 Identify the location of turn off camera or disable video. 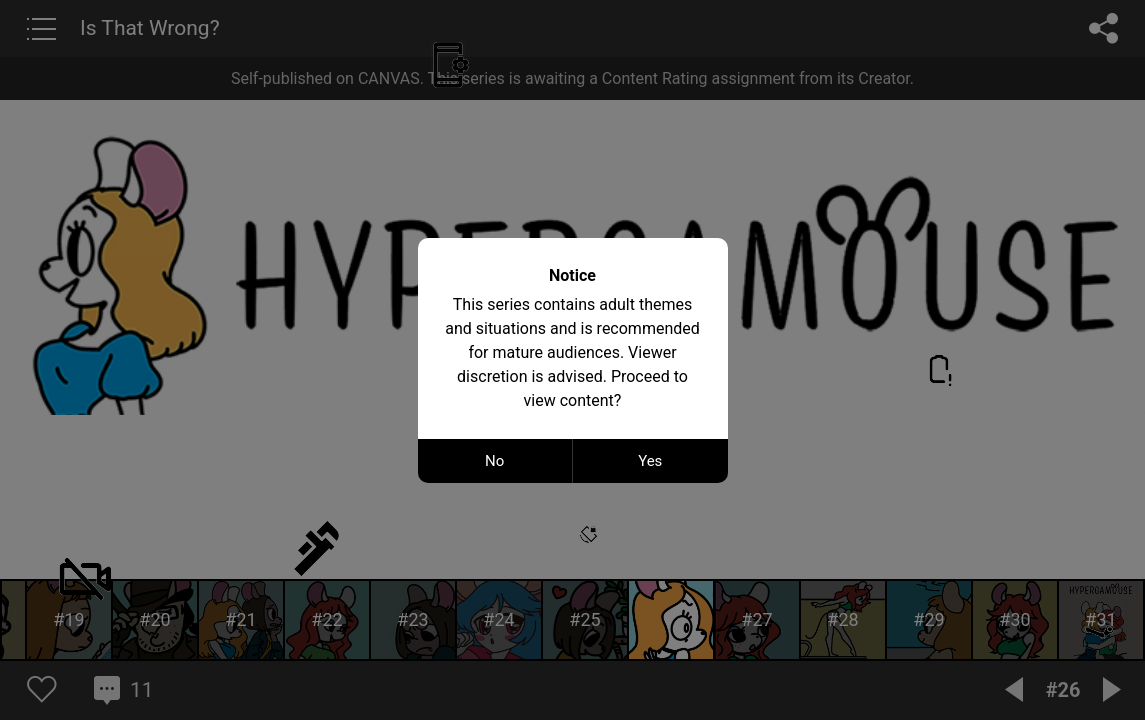
(84, 579).